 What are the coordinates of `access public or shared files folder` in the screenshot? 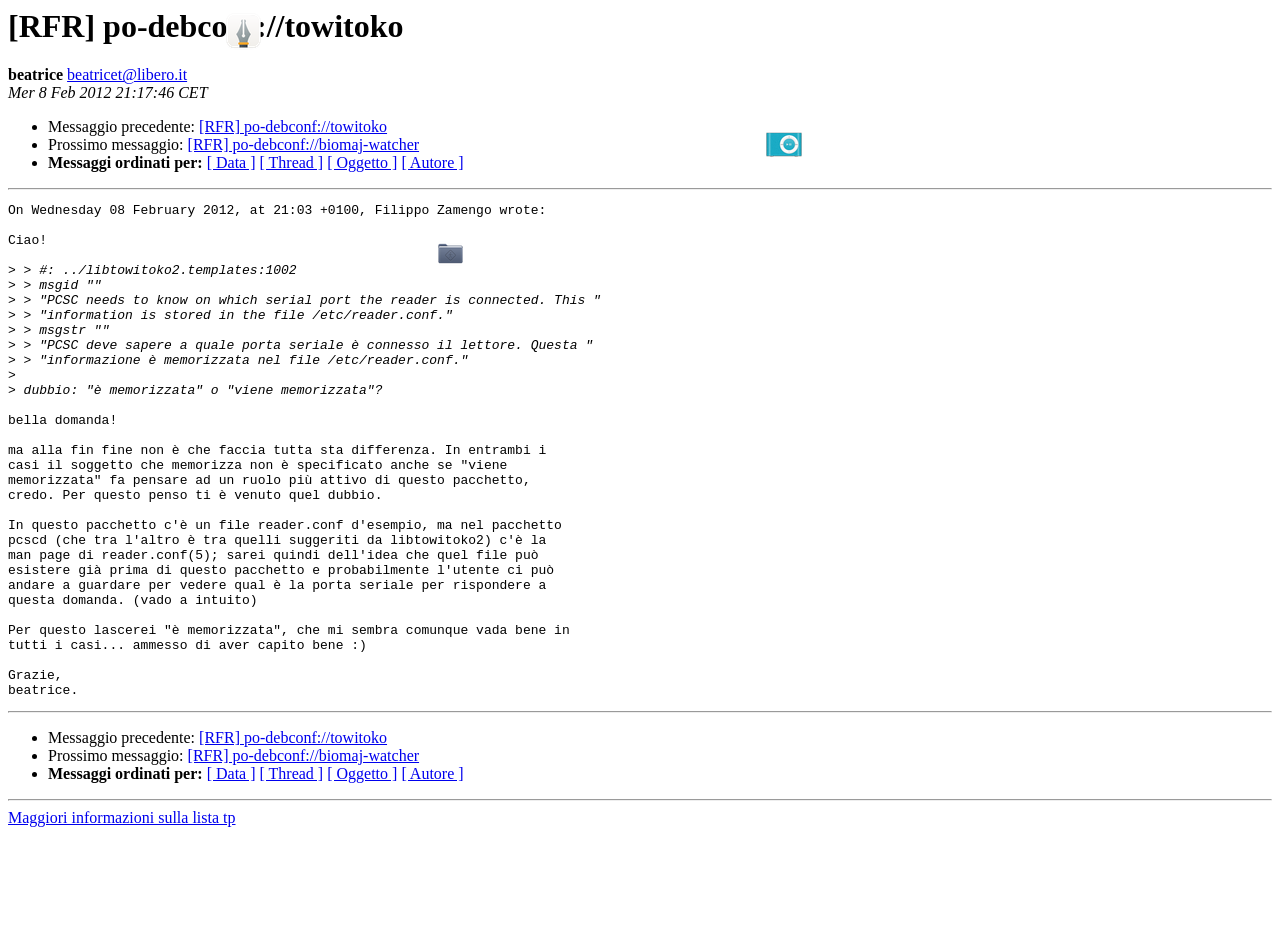 It's located at (450, 253).